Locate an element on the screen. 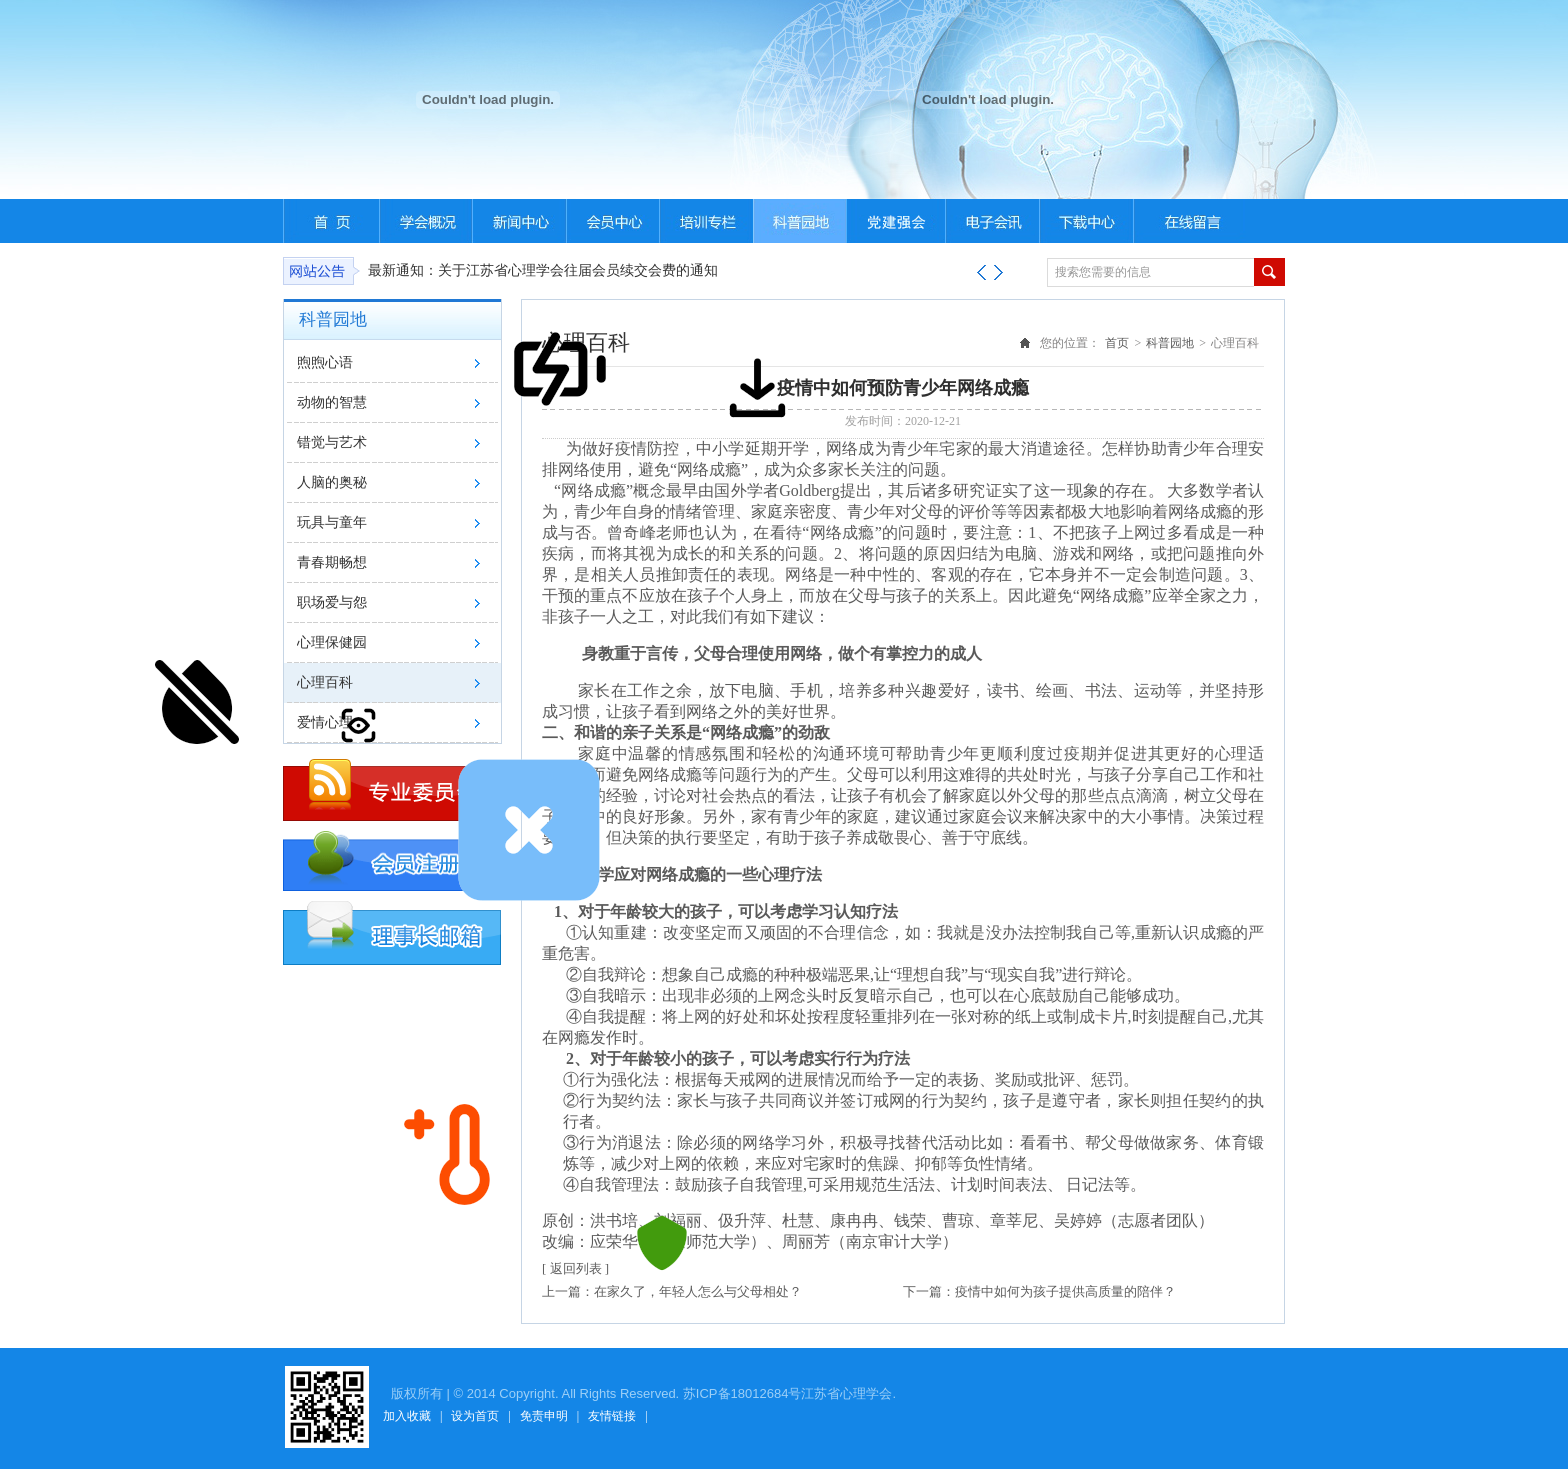 This screenshot has height=1469, width=1568. increase temperature setting is located at coordinates (454, 1154).